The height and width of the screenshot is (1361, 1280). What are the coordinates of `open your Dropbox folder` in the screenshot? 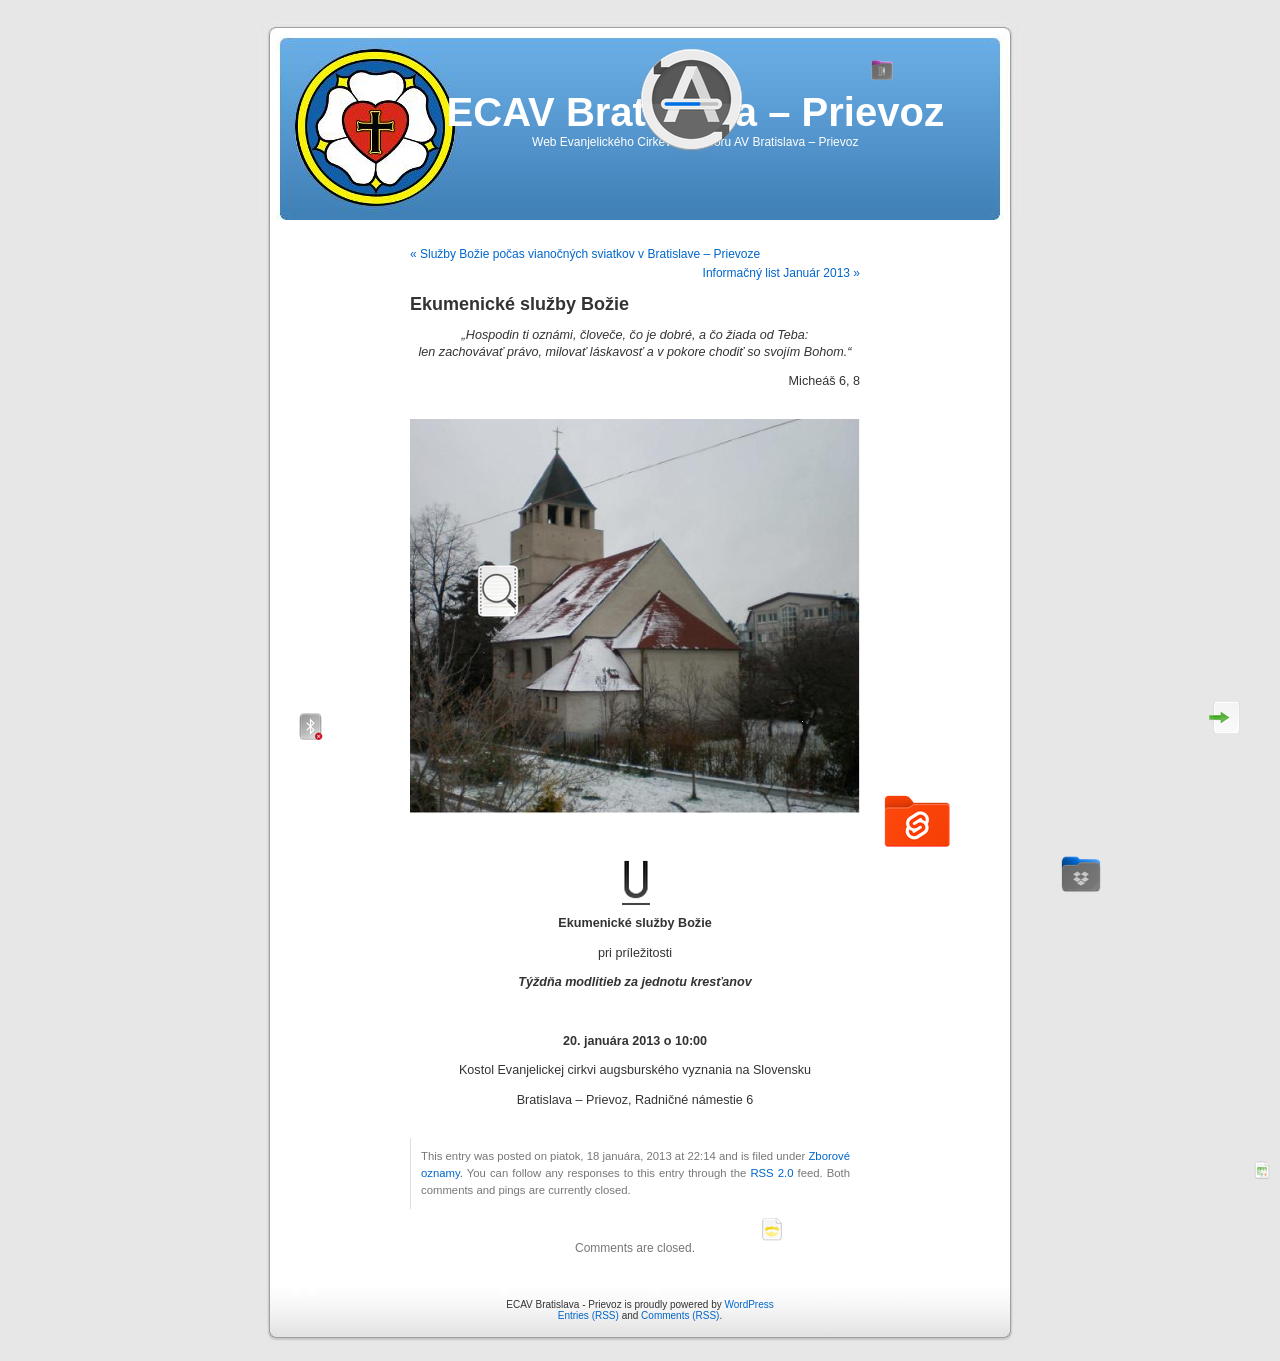 It's located at (1081, 874).